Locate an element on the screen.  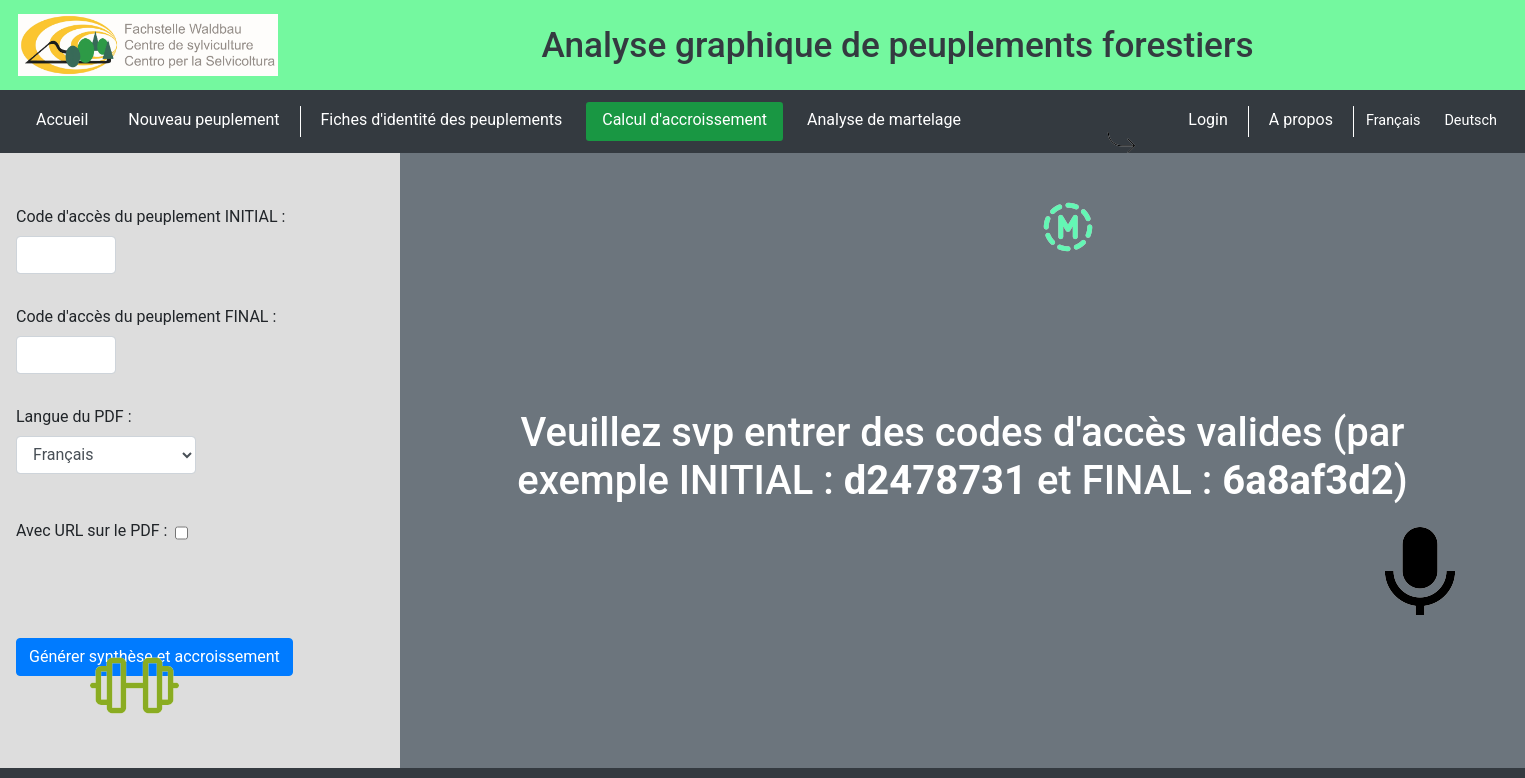
access workout or fitness features is located at coordinates (134, 685).